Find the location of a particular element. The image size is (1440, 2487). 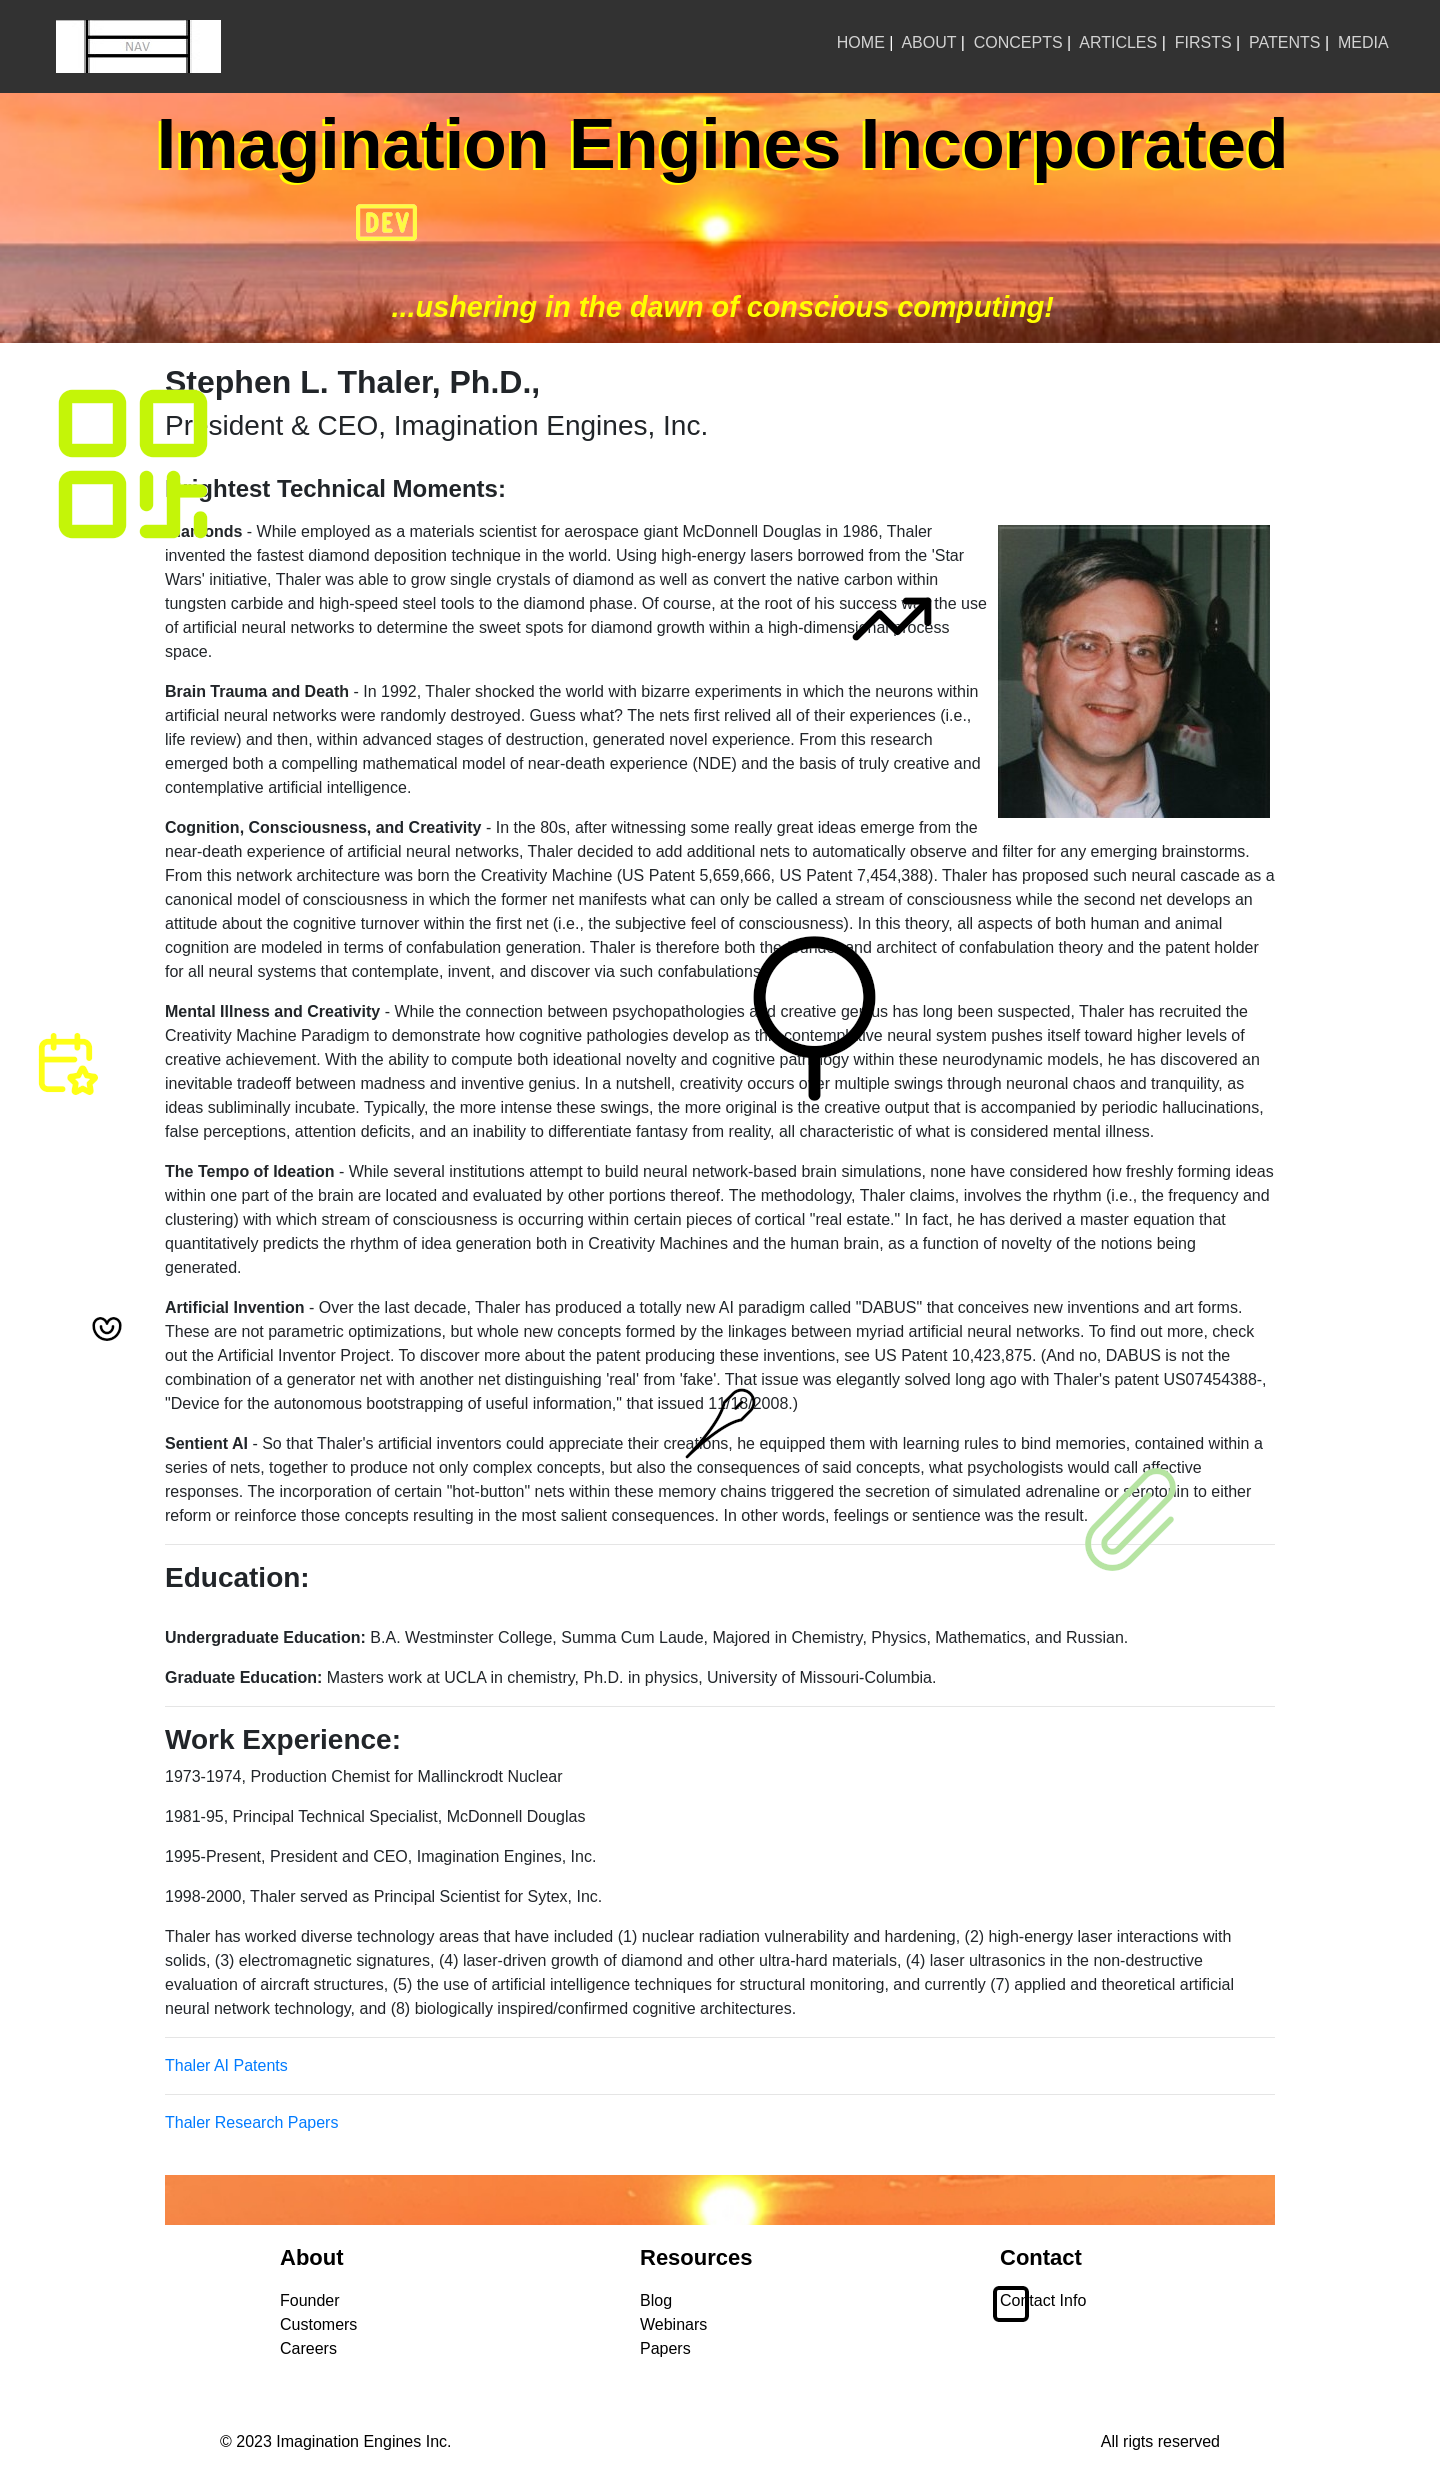

view starred or favorite events is located at coordinates (65, 1062).